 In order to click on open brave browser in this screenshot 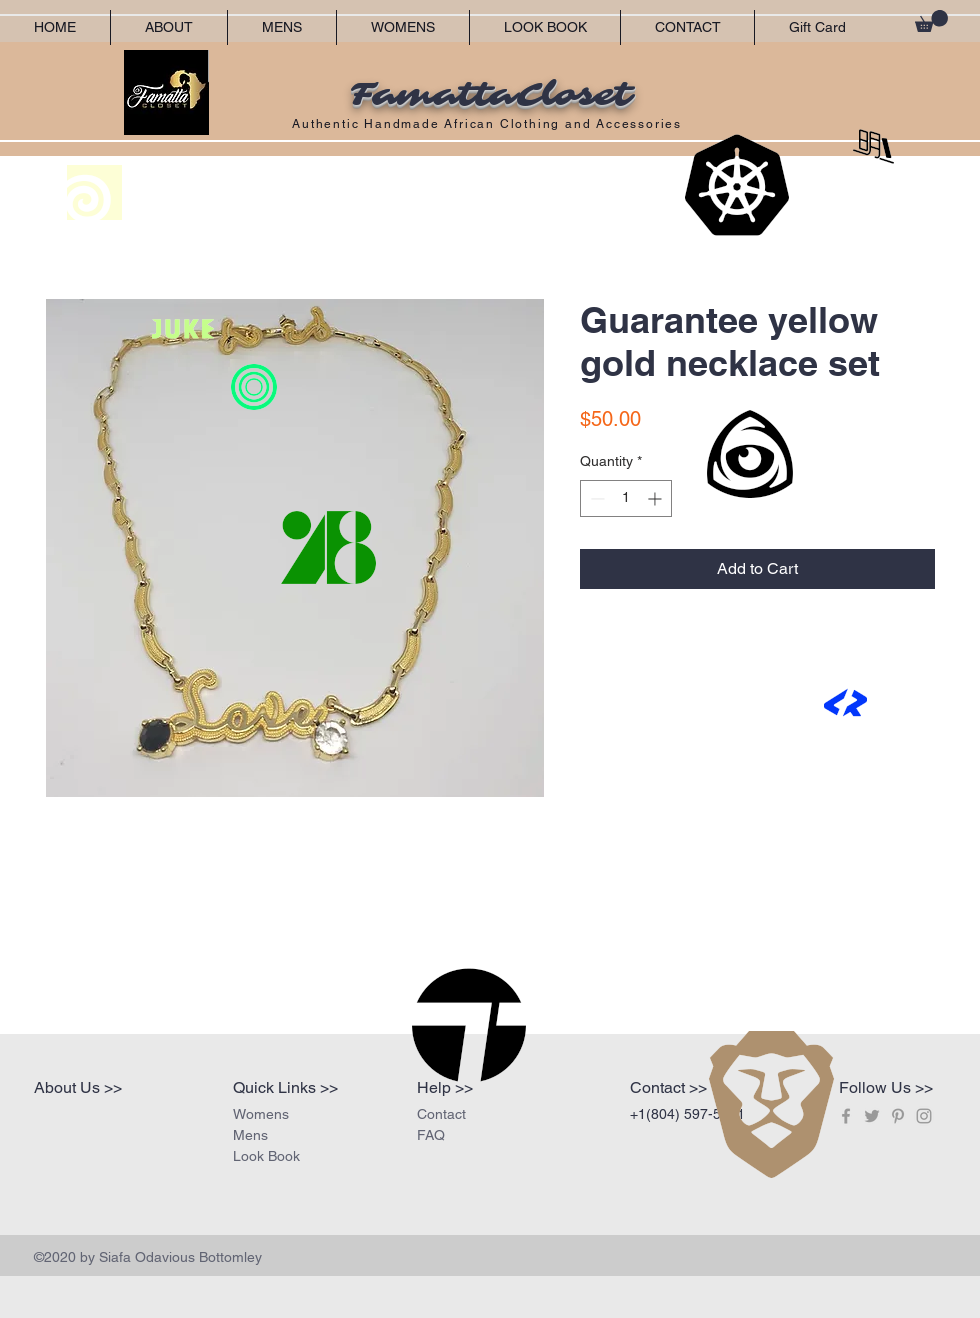, I will do `click(771, 1104)`.